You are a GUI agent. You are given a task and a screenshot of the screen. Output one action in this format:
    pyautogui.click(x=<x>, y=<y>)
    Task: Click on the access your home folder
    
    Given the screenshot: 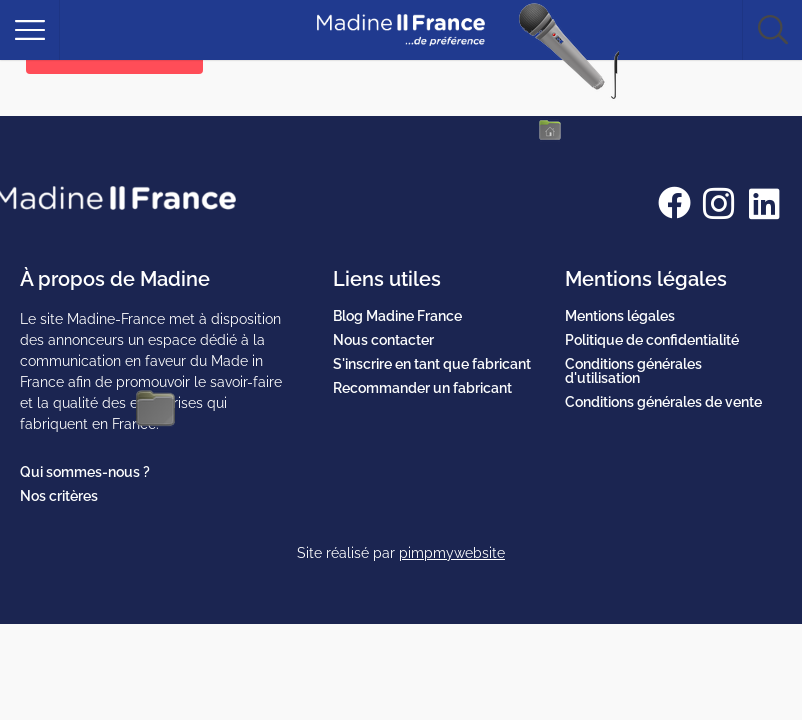 What is the action you would take?
    pyautogui.click(x=550, y=130)
    